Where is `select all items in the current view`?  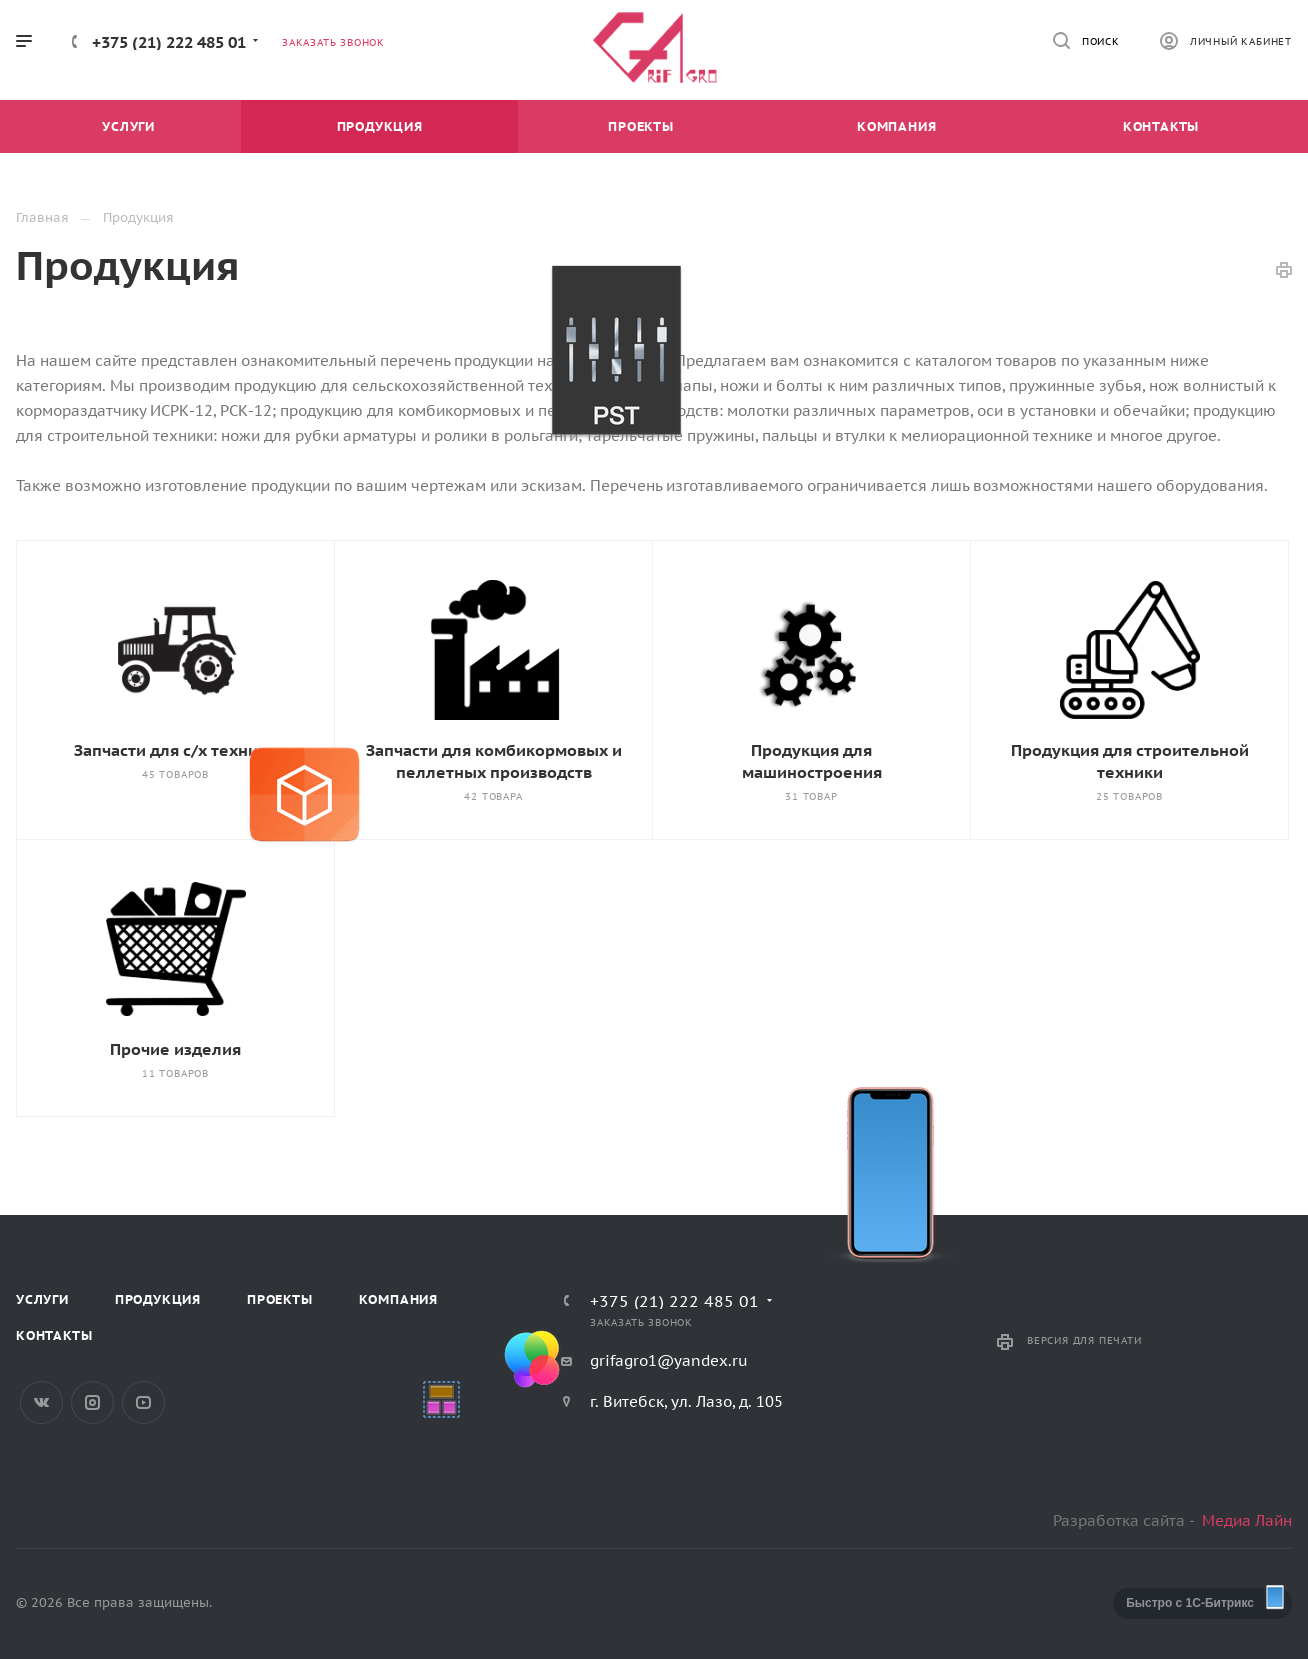
select all items in the current view is located at coordinates (441, 1399).